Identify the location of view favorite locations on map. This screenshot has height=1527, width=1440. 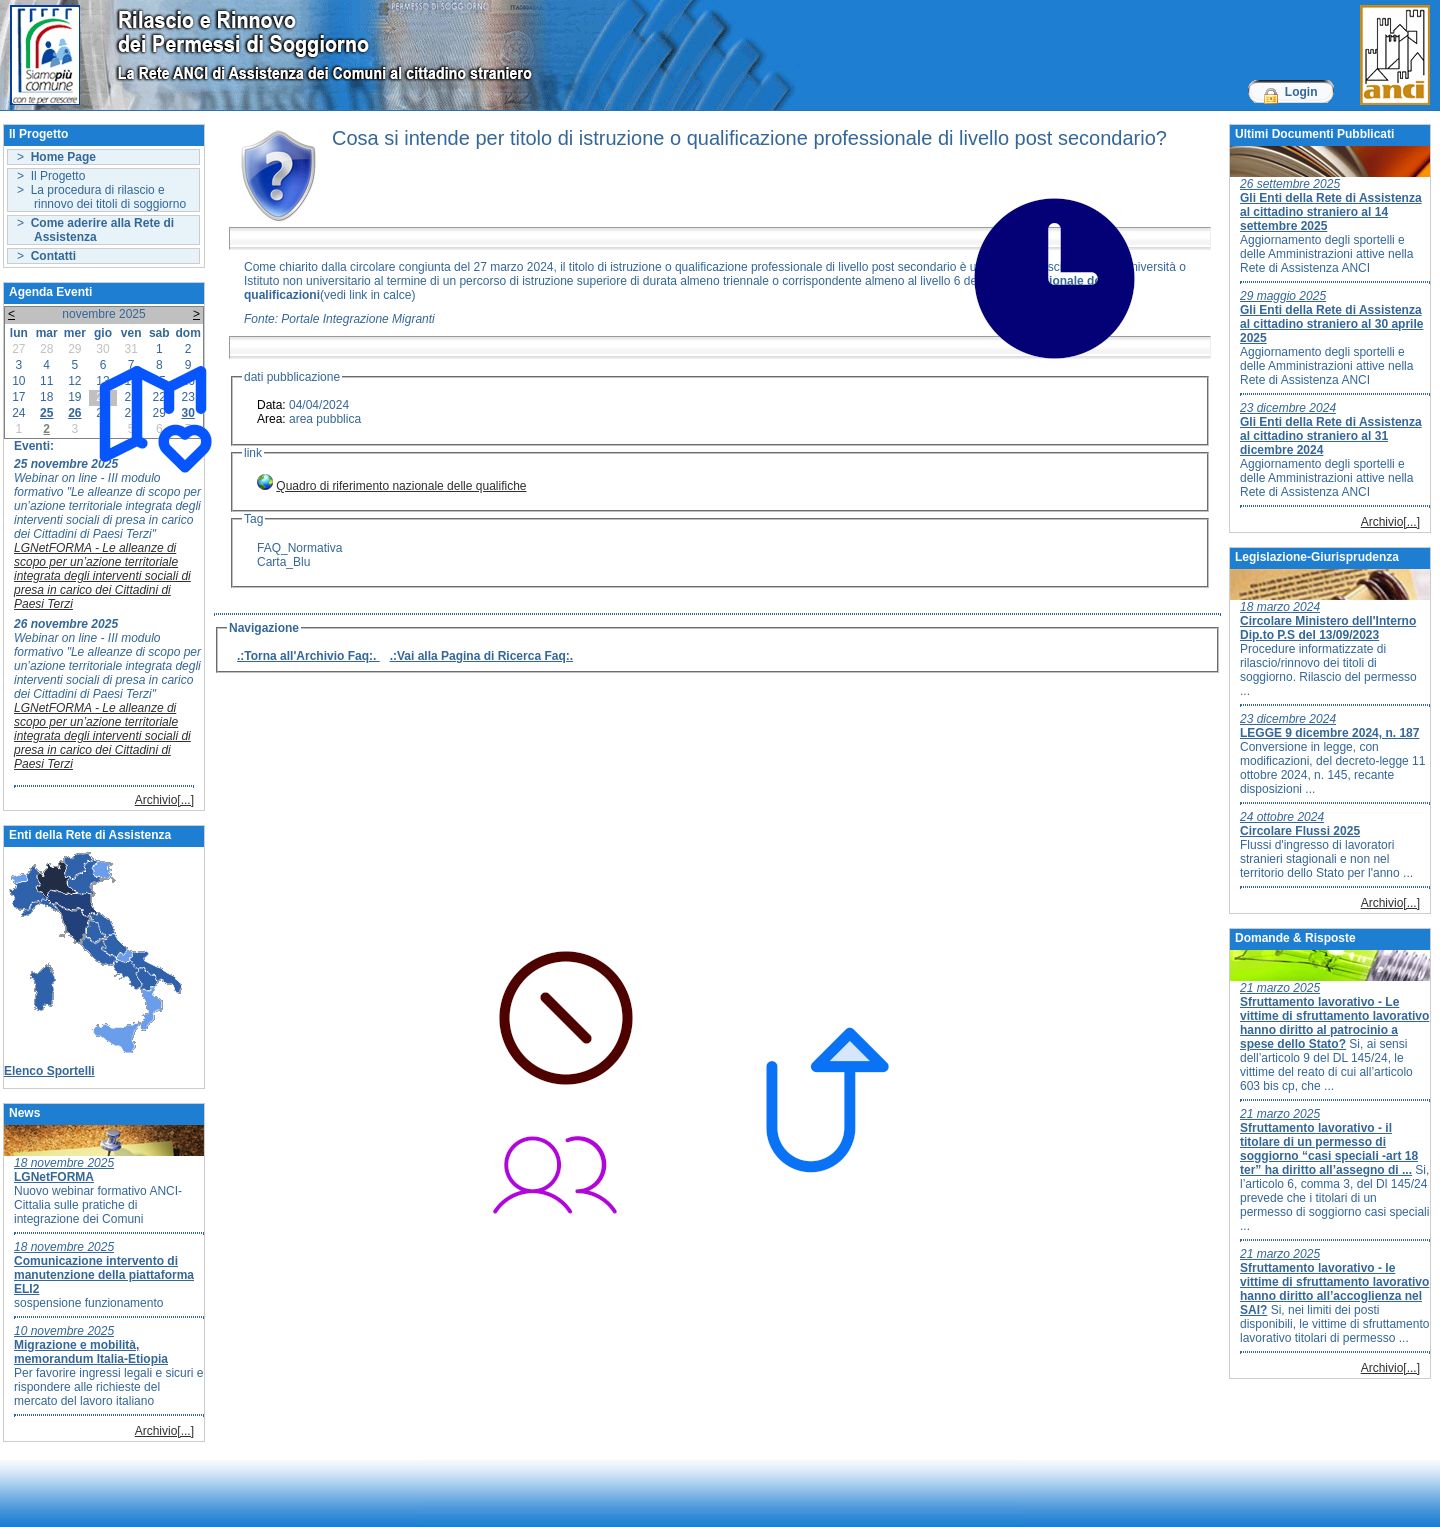
(153, 414).